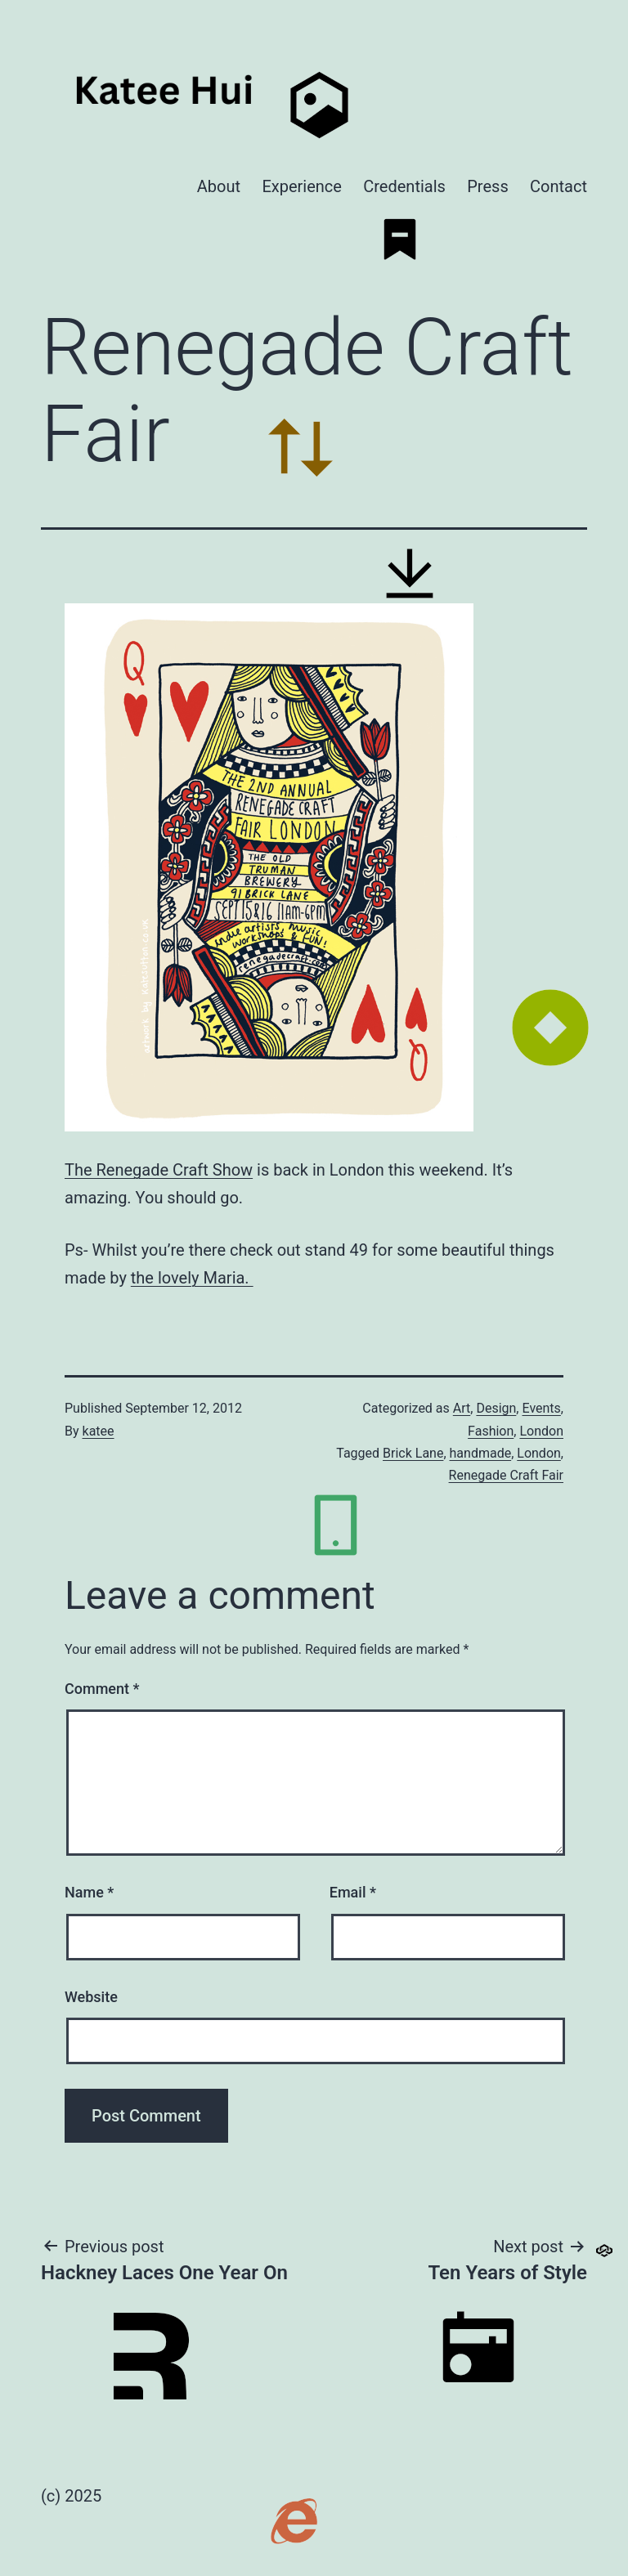 The height and width of the screenshot is (2576, 628). What do you see at coordinates (151, 2356) in the screenshot?
I see `remix framework logo` at bounding box center [151, 2356].